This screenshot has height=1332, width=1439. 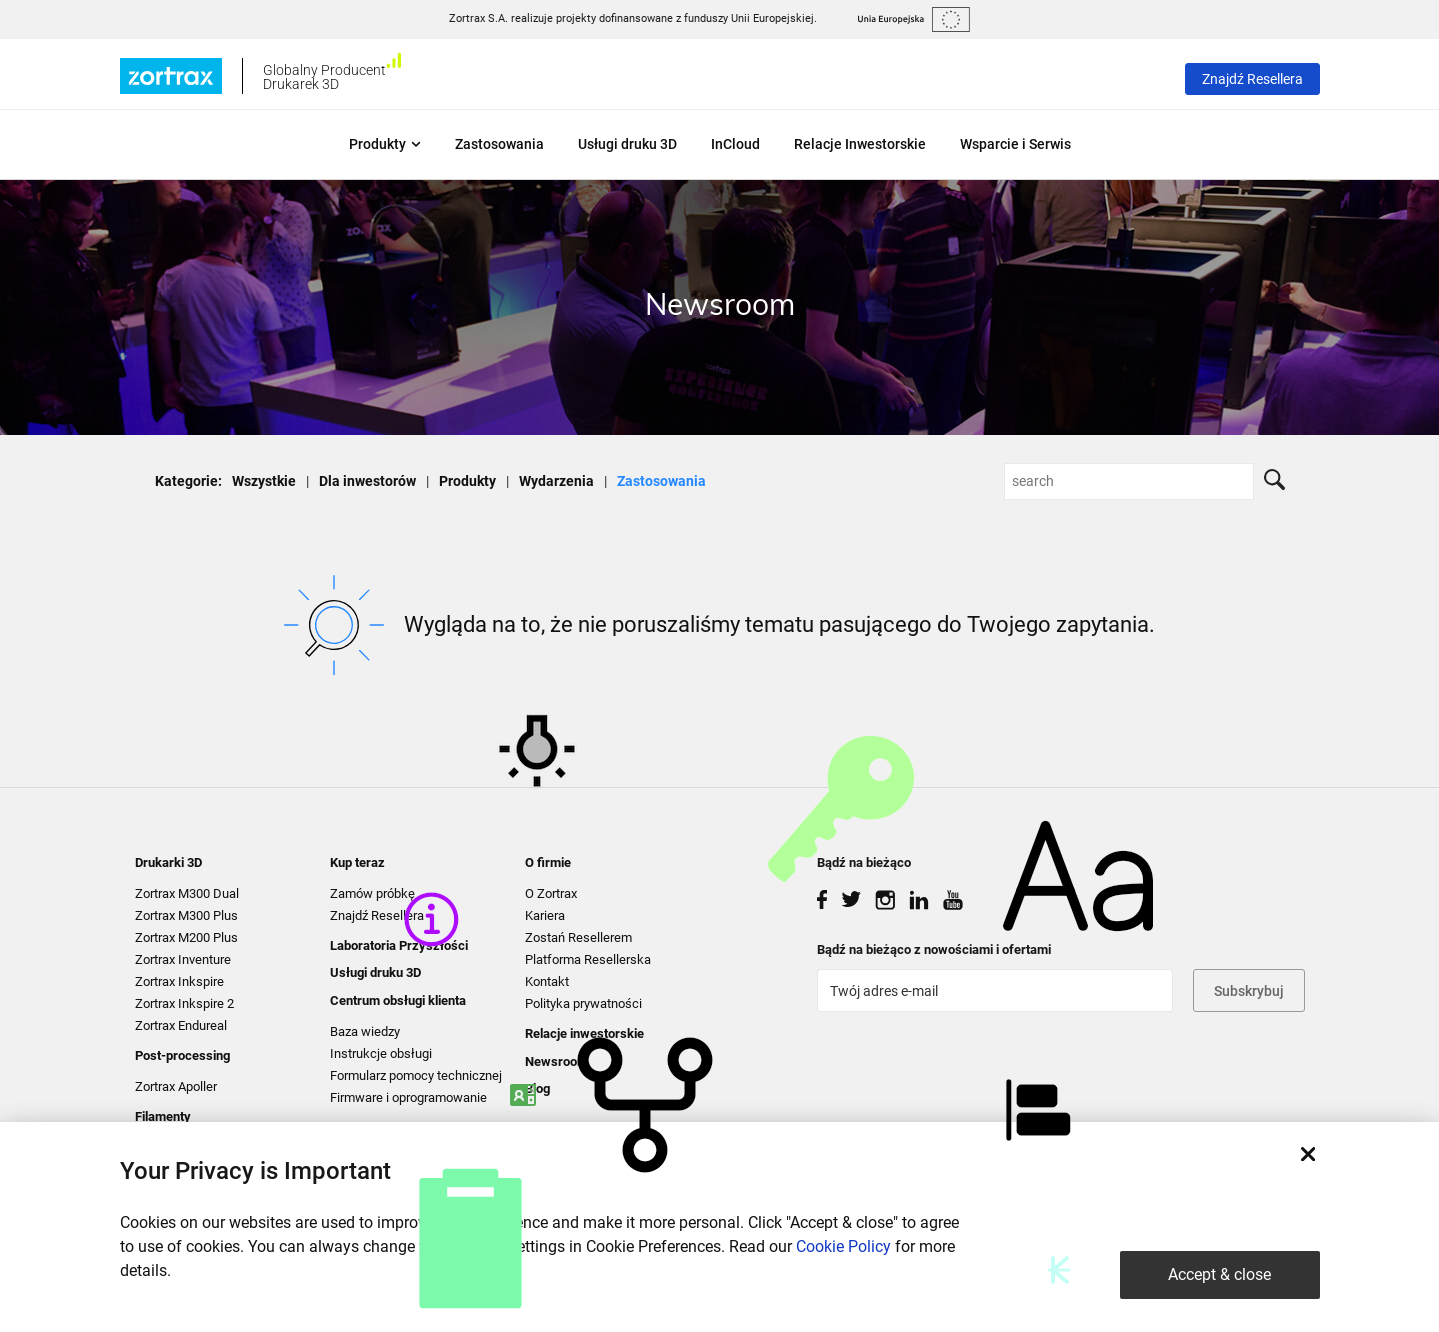 What do you see at coordinates (841, 809) in the screenshot?
I see `access security or password settings` at bounding box center [841, 809].